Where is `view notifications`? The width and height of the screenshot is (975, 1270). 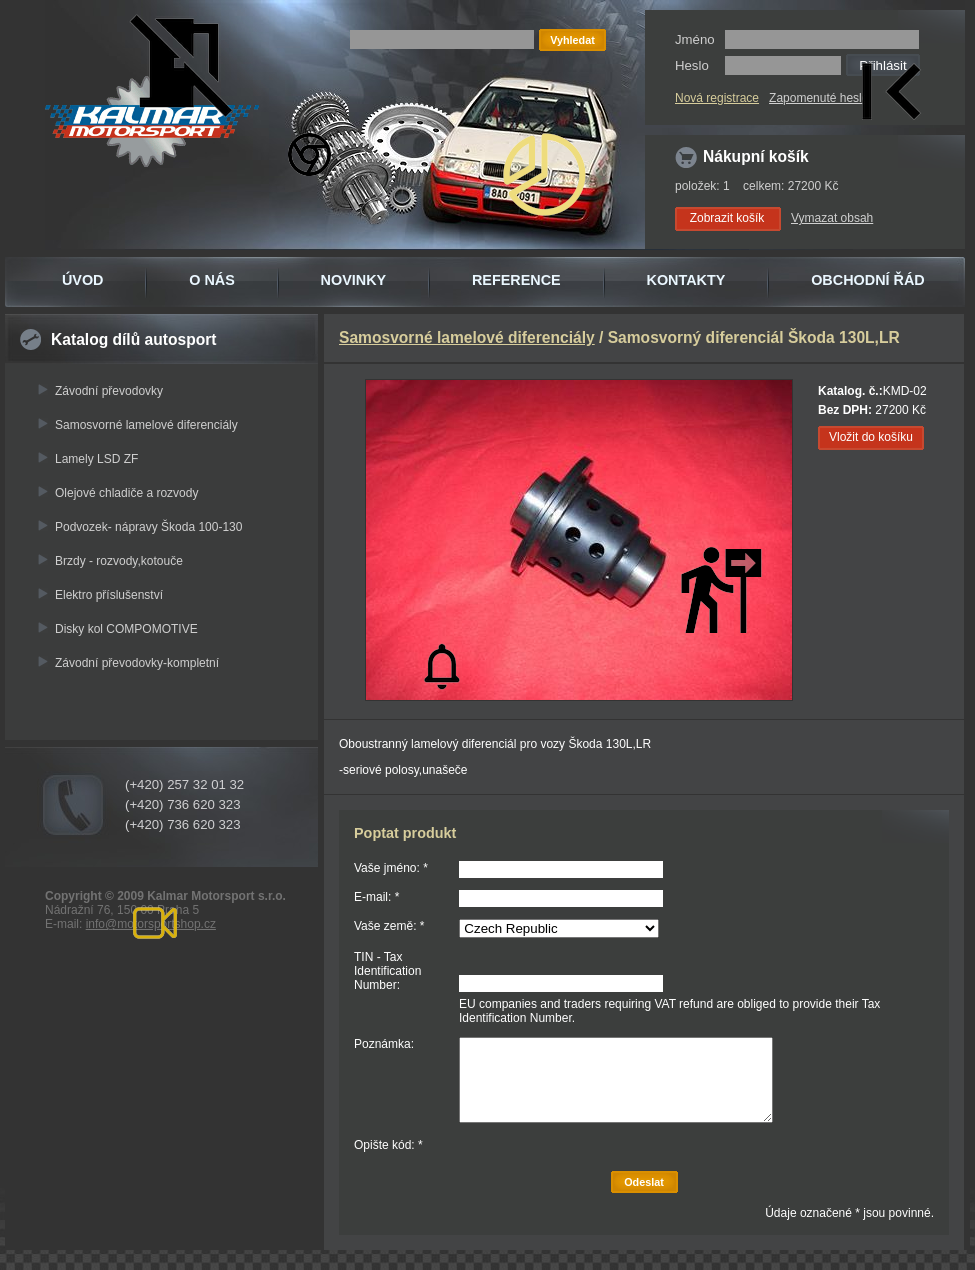 view notifications is located at coordinates (442, 666).